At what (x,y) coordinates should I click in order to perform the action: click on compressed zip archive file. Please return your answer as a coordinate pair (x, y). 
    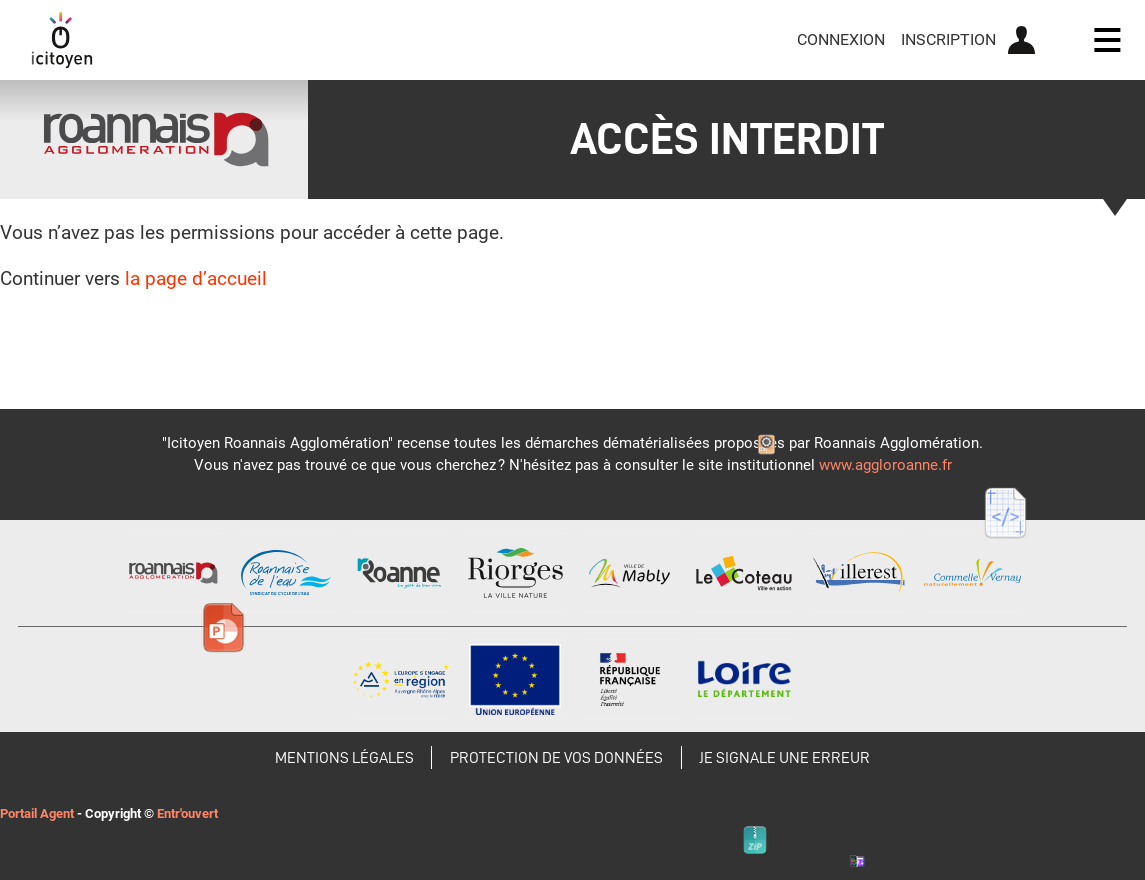
    Looking at the image, I should click on (755, 840).